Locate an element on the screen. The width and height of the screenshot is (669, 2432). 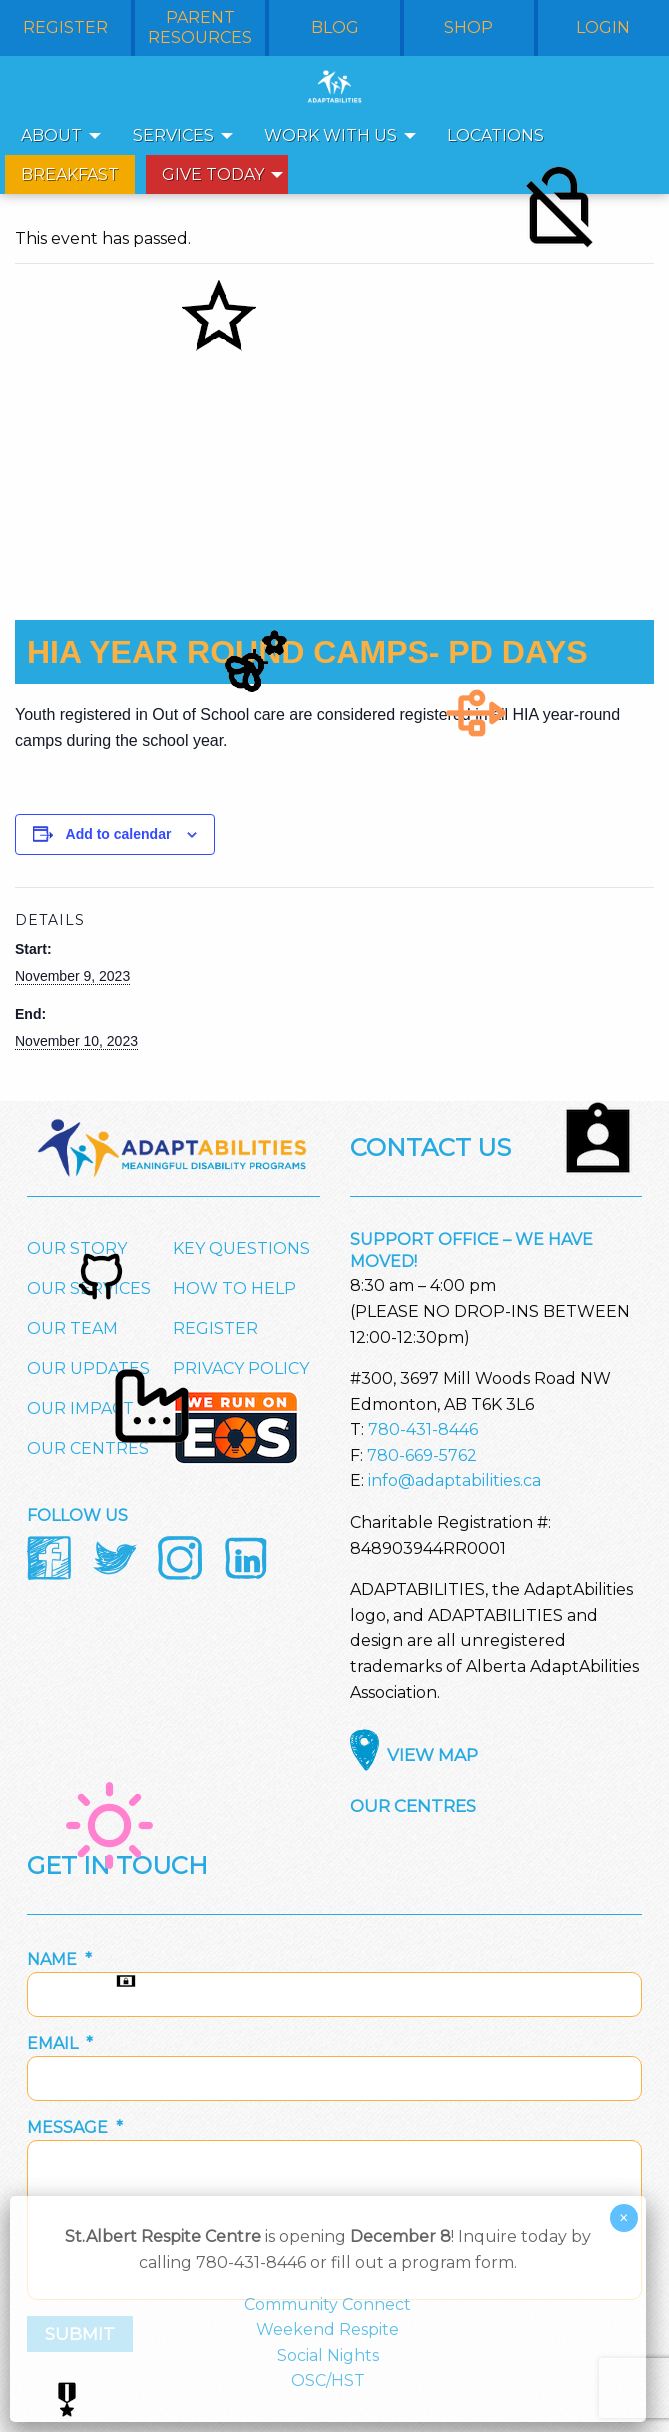
view project on github is located at coordinates (101, 1276).